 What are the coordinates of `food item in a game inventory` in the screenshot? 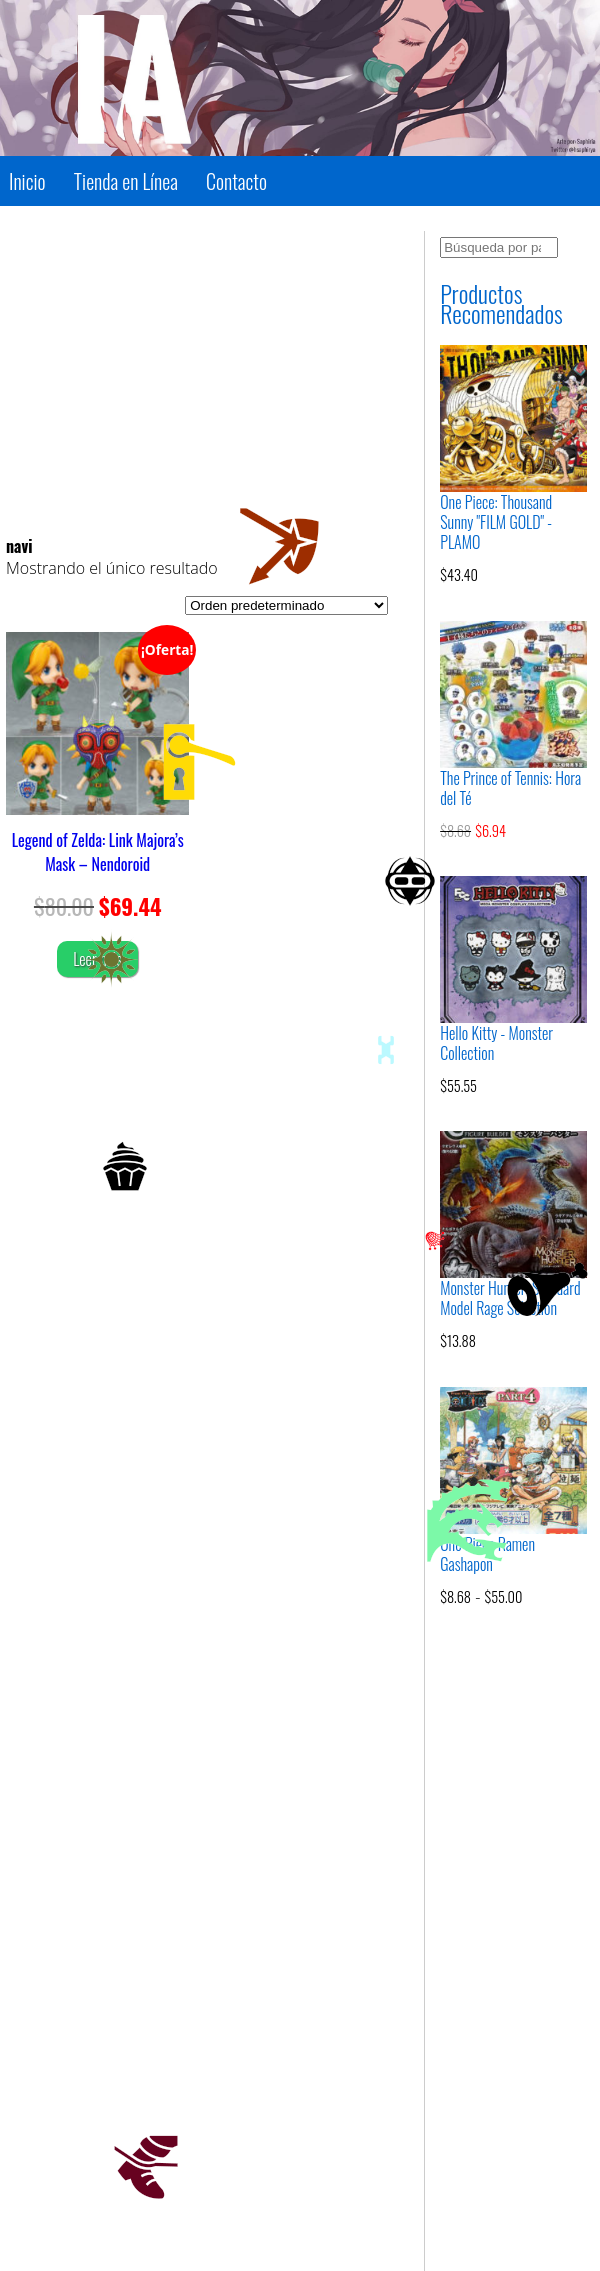 It's located at (547, 1289).